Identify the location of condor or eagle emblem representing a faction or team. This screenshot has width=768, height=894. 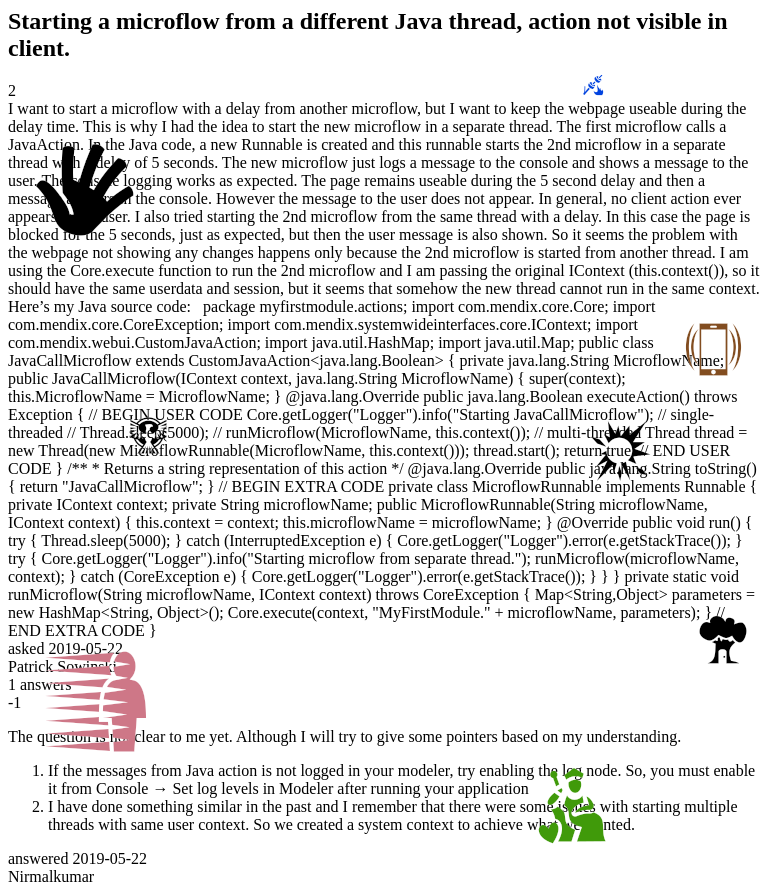
(148, 435).